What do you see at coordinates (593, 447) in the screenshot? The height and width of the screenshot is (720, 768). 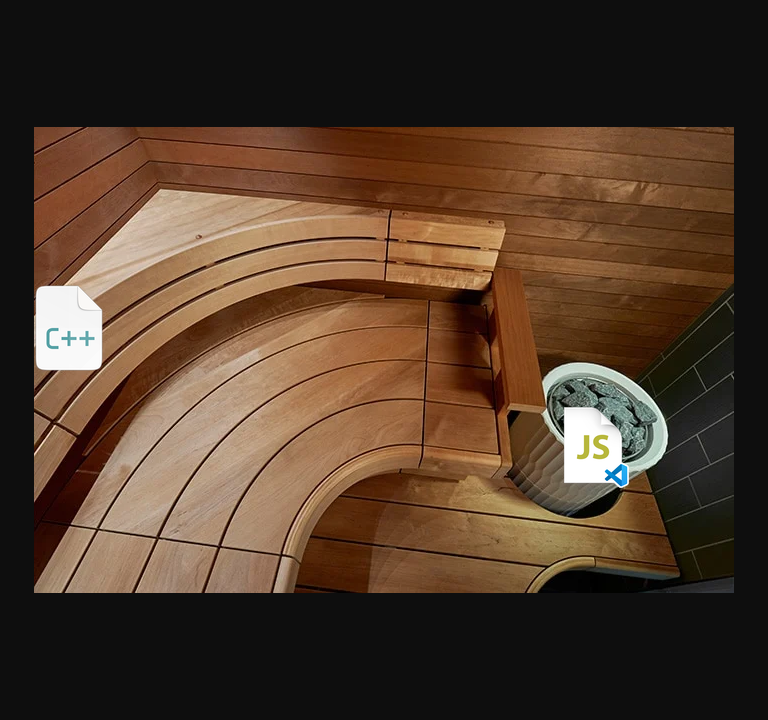 I see `javascript file type in Visual Studio Code` at bounding box center [593, 447].